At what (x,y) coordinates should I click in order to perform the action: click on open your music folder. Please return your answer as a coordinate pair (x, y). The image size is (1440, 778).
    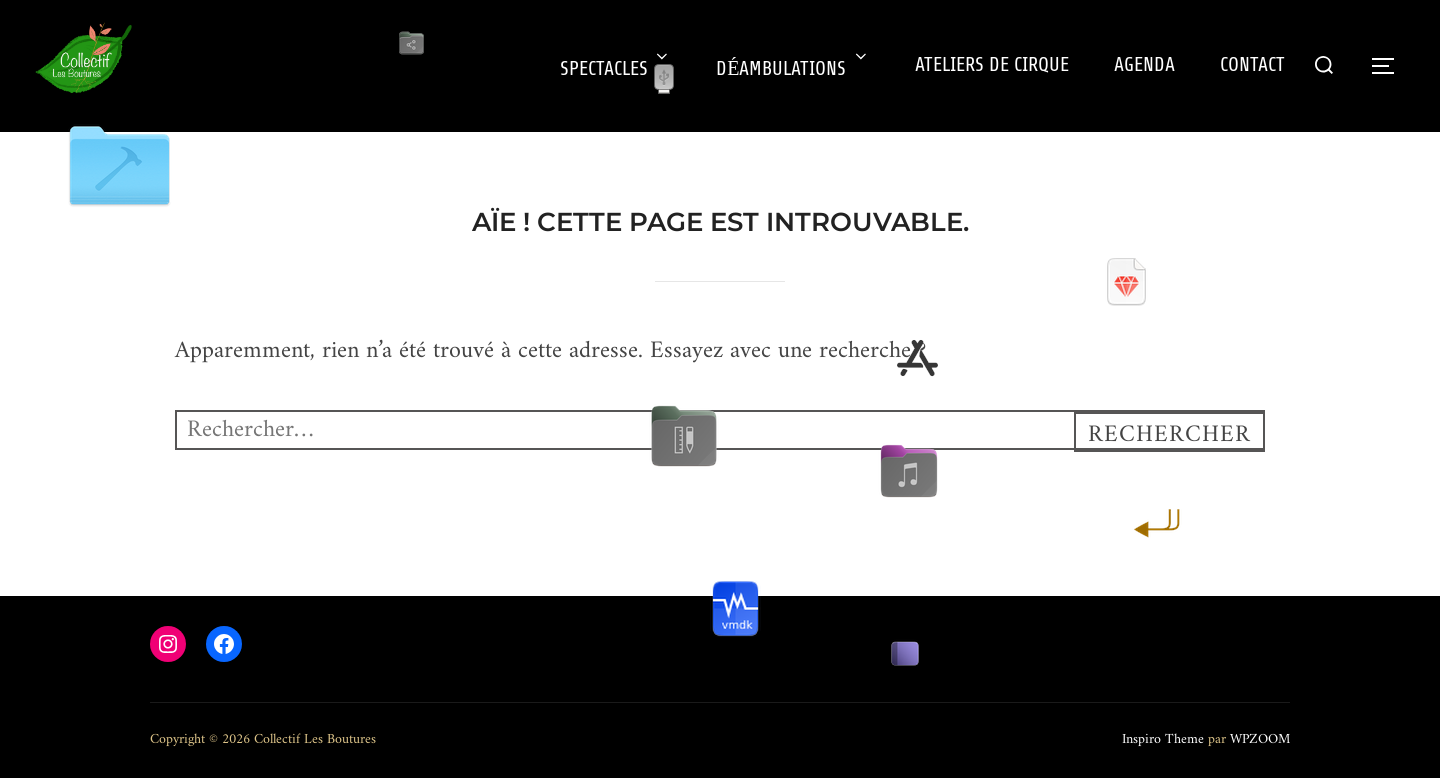
    Looking at the image, I should click on (909, 471).